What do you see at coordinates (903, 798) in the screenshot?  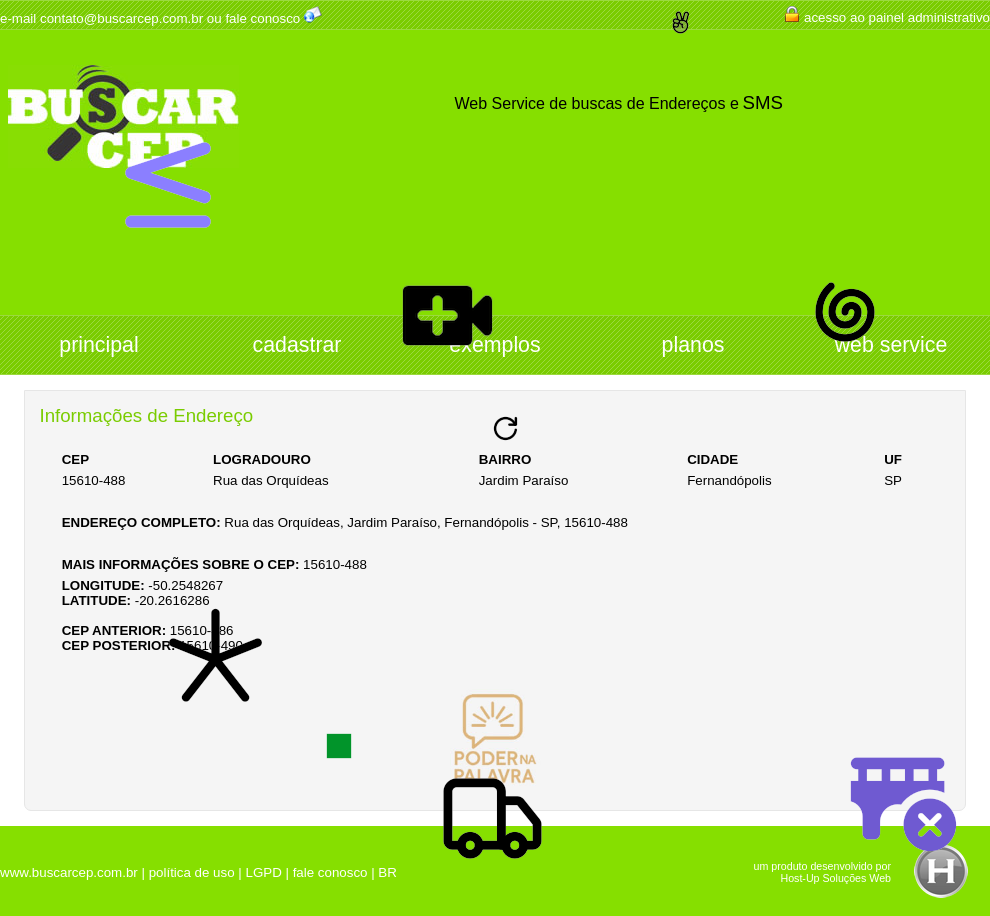 I see `indicates a bridge or crossing is closed or unavailable` at bounding box center [903, 798].